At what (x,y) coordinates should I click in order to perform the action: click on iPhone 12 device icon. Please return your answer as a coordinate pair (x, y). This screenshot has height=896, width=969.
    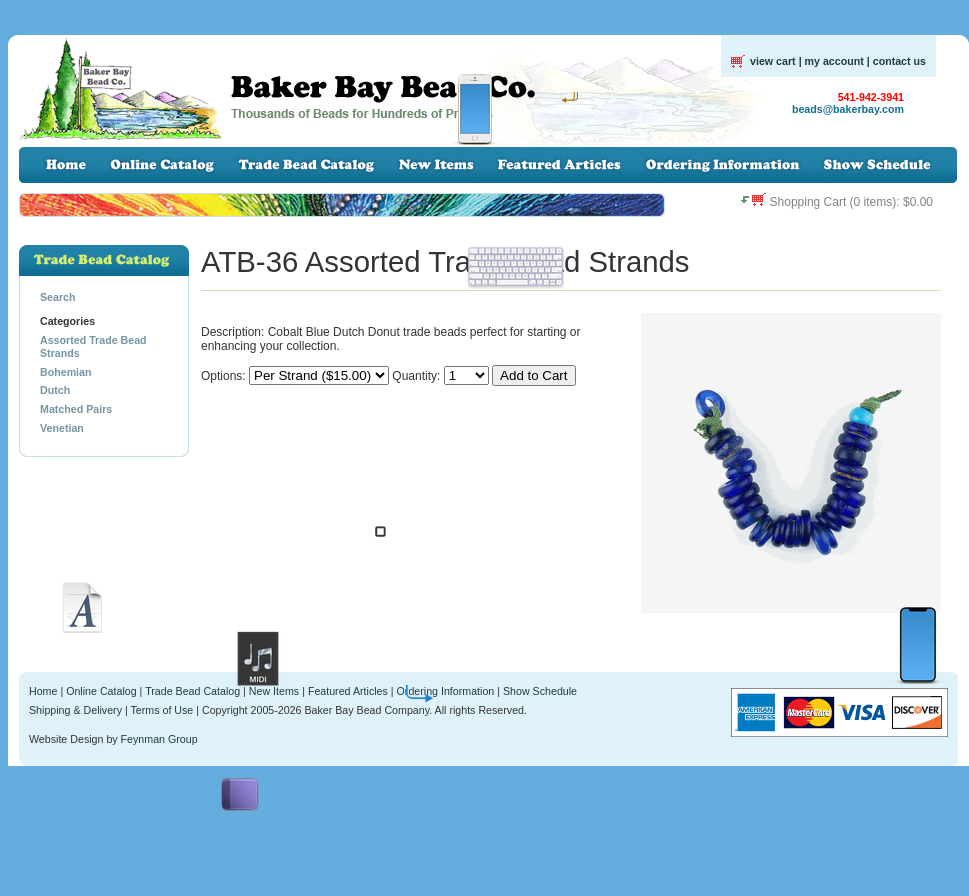
    Looking at the image, I should click on (918, 646).